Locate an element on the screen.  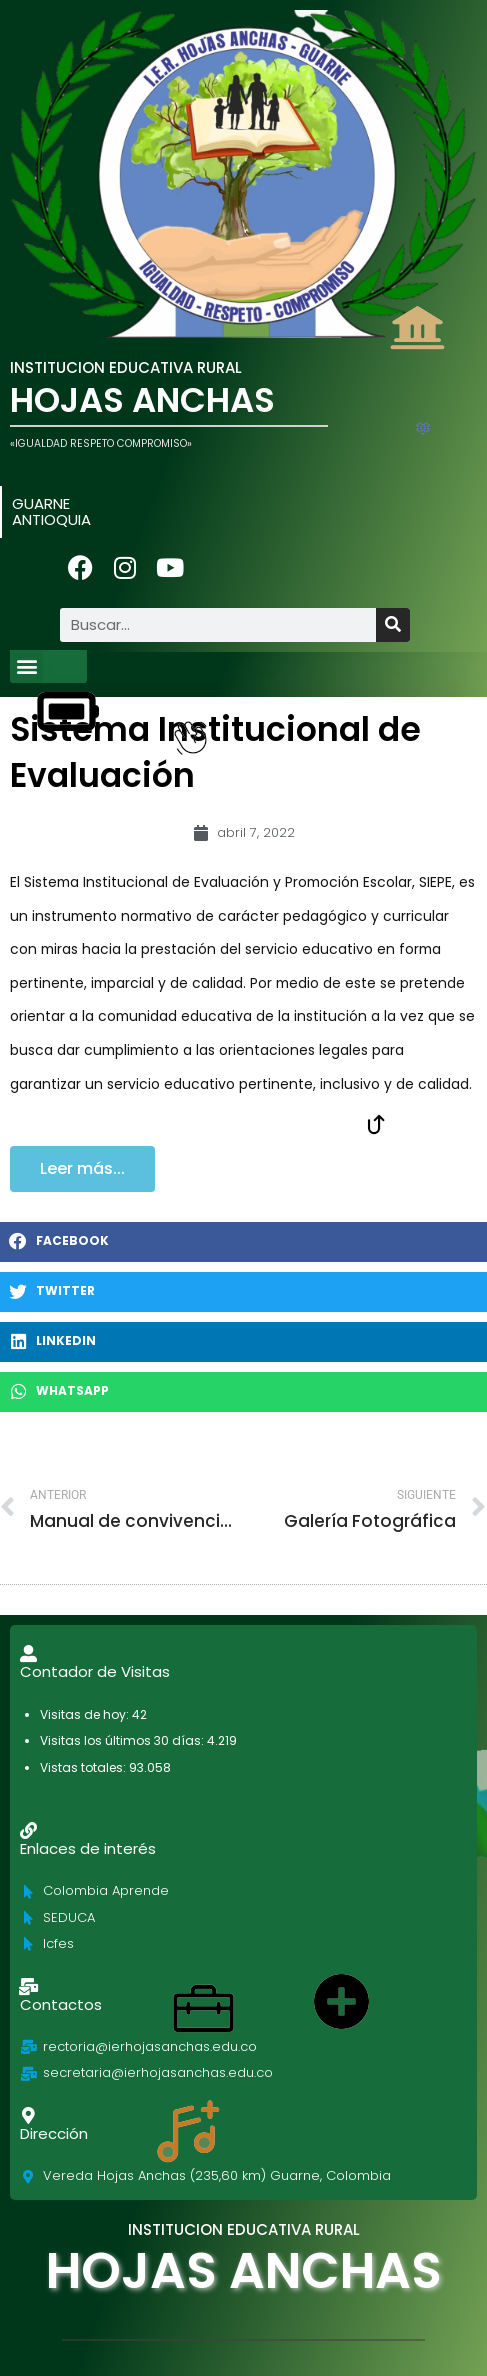
add a new item is located at coordinates (341, 2001).